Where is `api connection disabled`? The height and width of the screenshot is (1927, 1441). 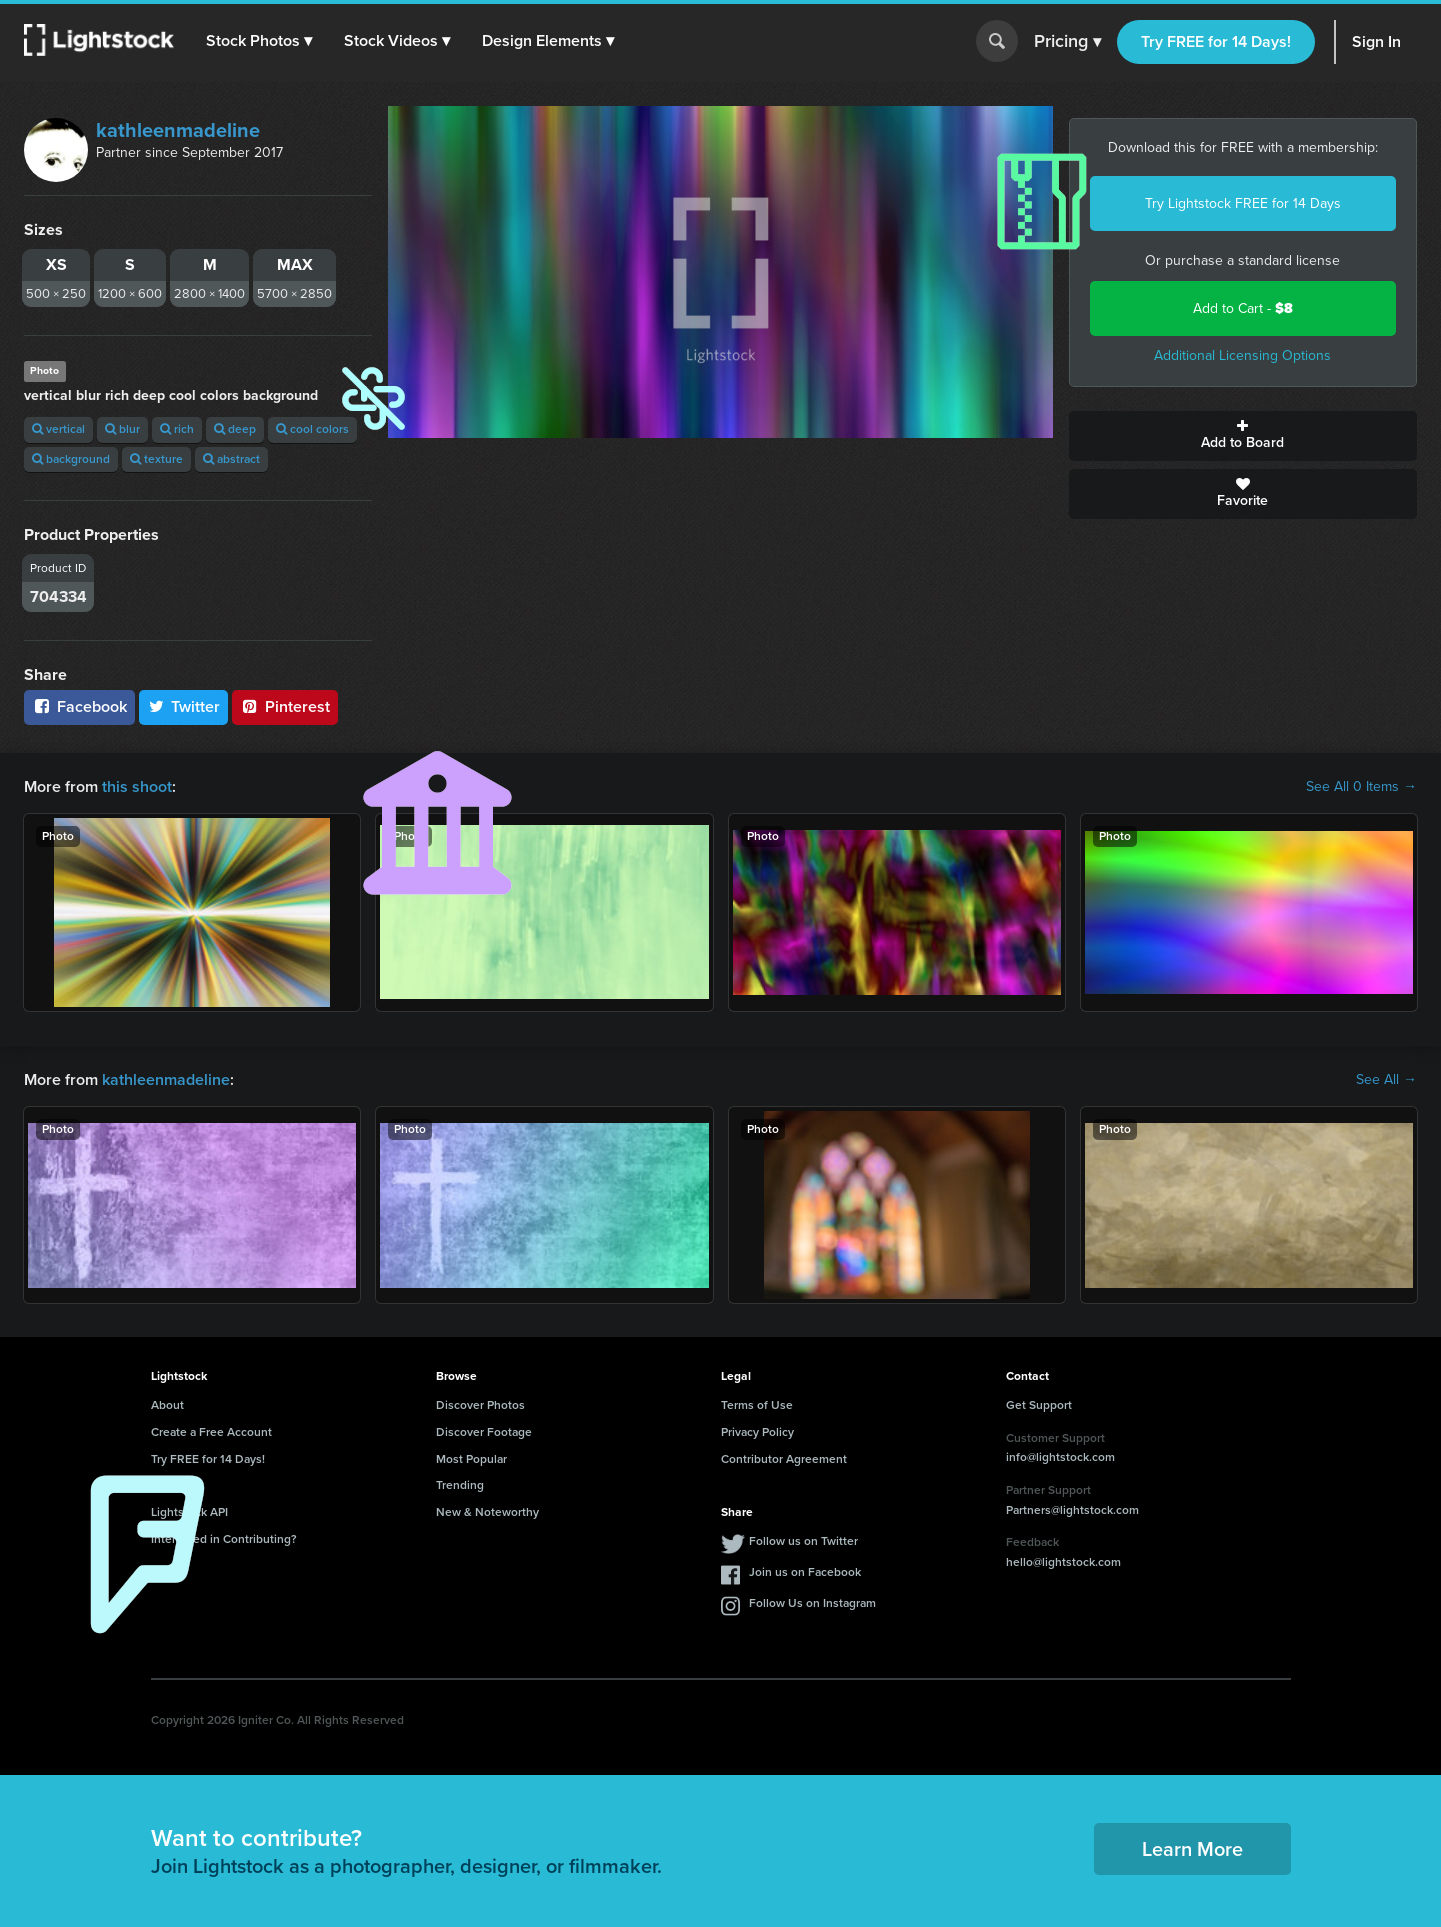 api connection disabled is located at coordinates (373, 398).